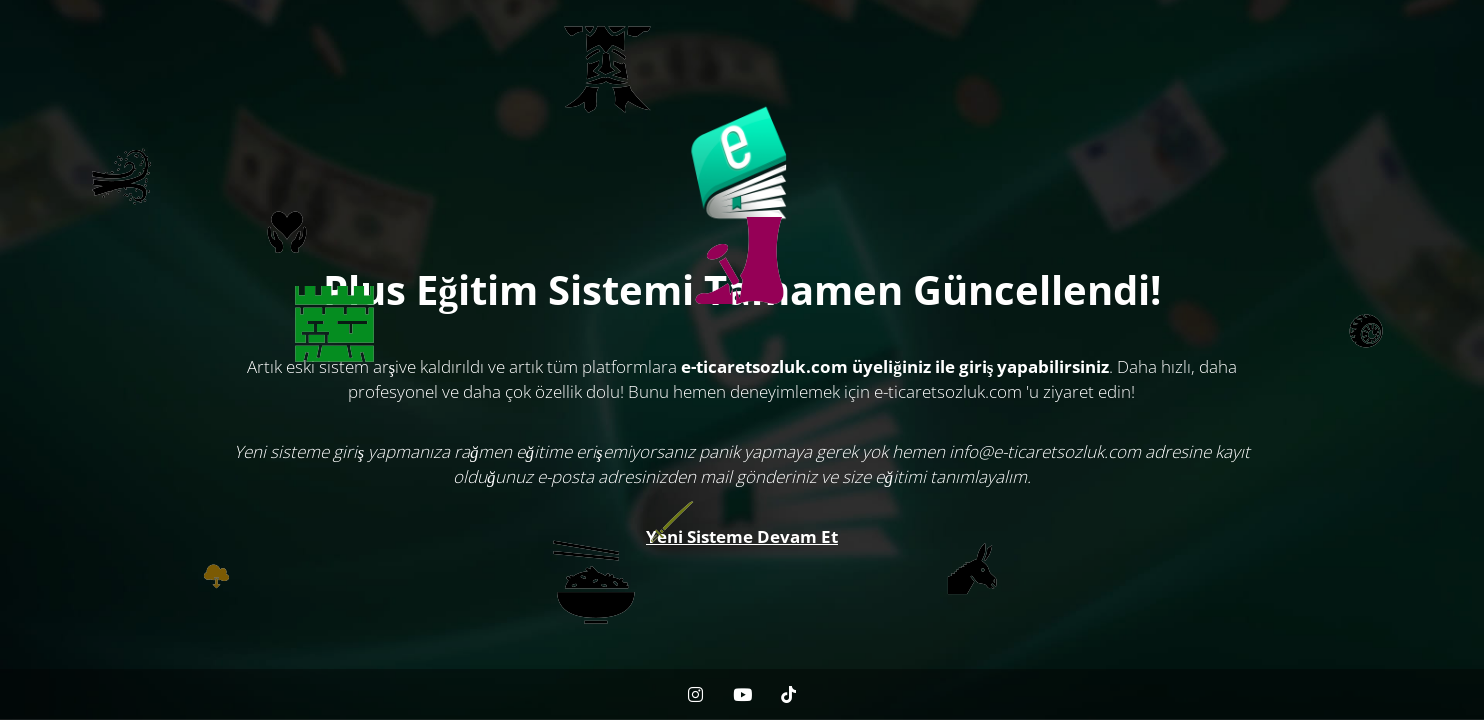 The width and height of the screenshot is (1484, 720). Describe the element at coordinates (287, 232) in the screenshot. I see `add to favorites or wishlist` at that location.